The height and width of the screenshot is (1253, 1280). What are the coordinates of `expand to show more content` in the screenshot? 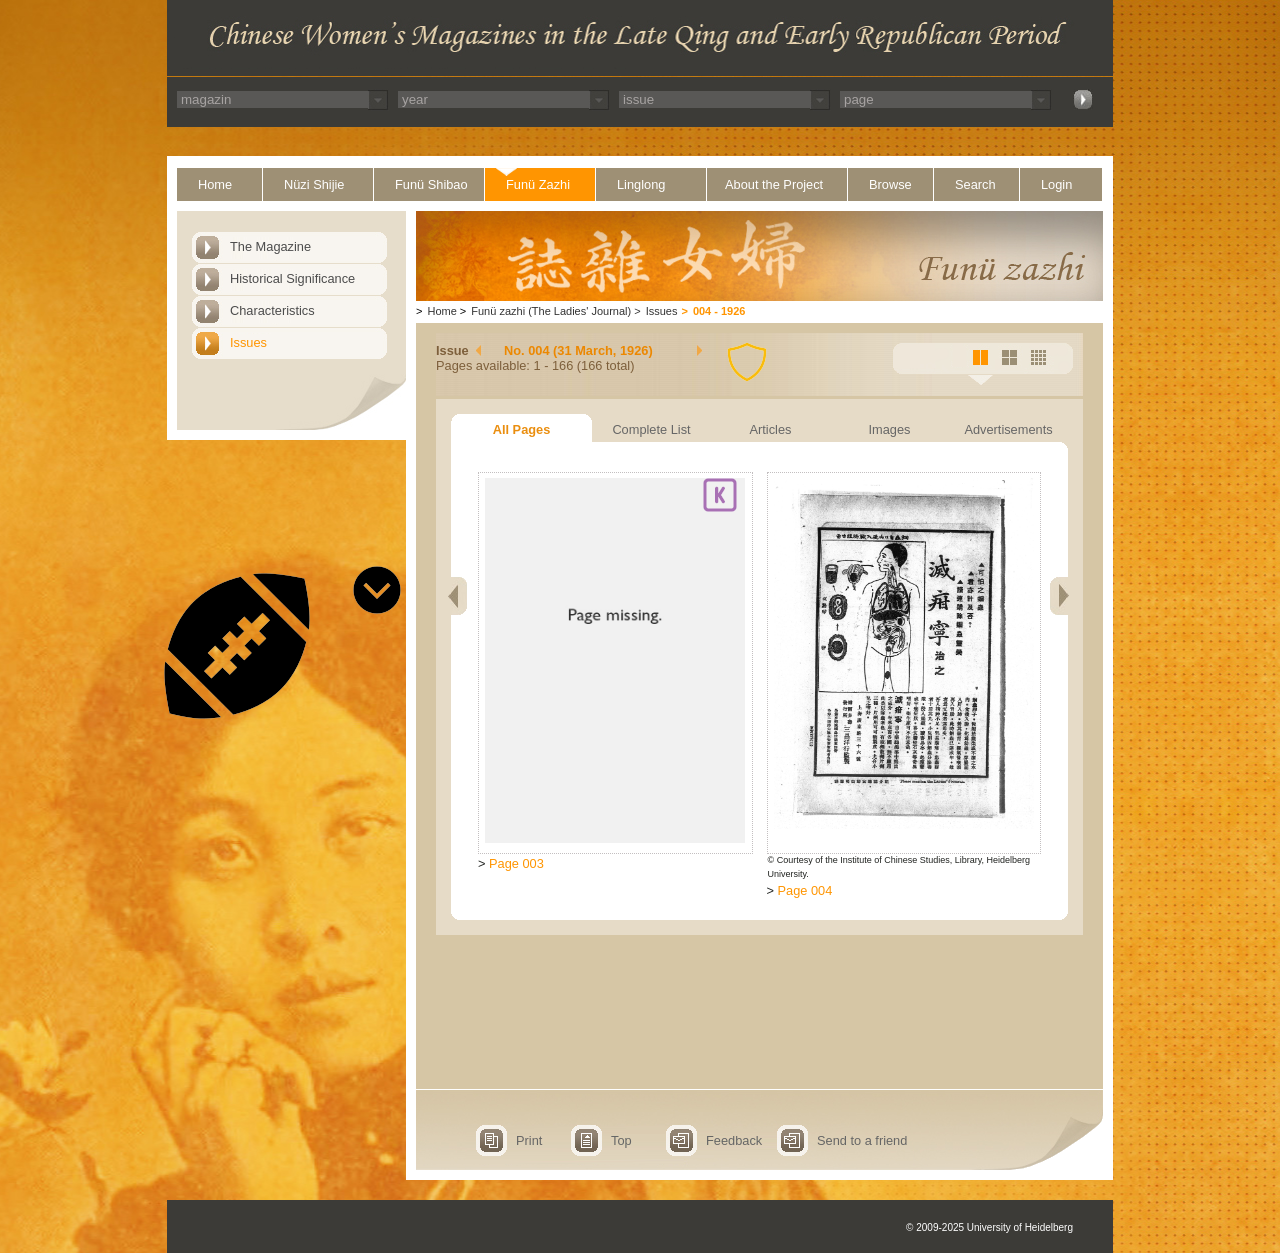 It's located at (377, 590).